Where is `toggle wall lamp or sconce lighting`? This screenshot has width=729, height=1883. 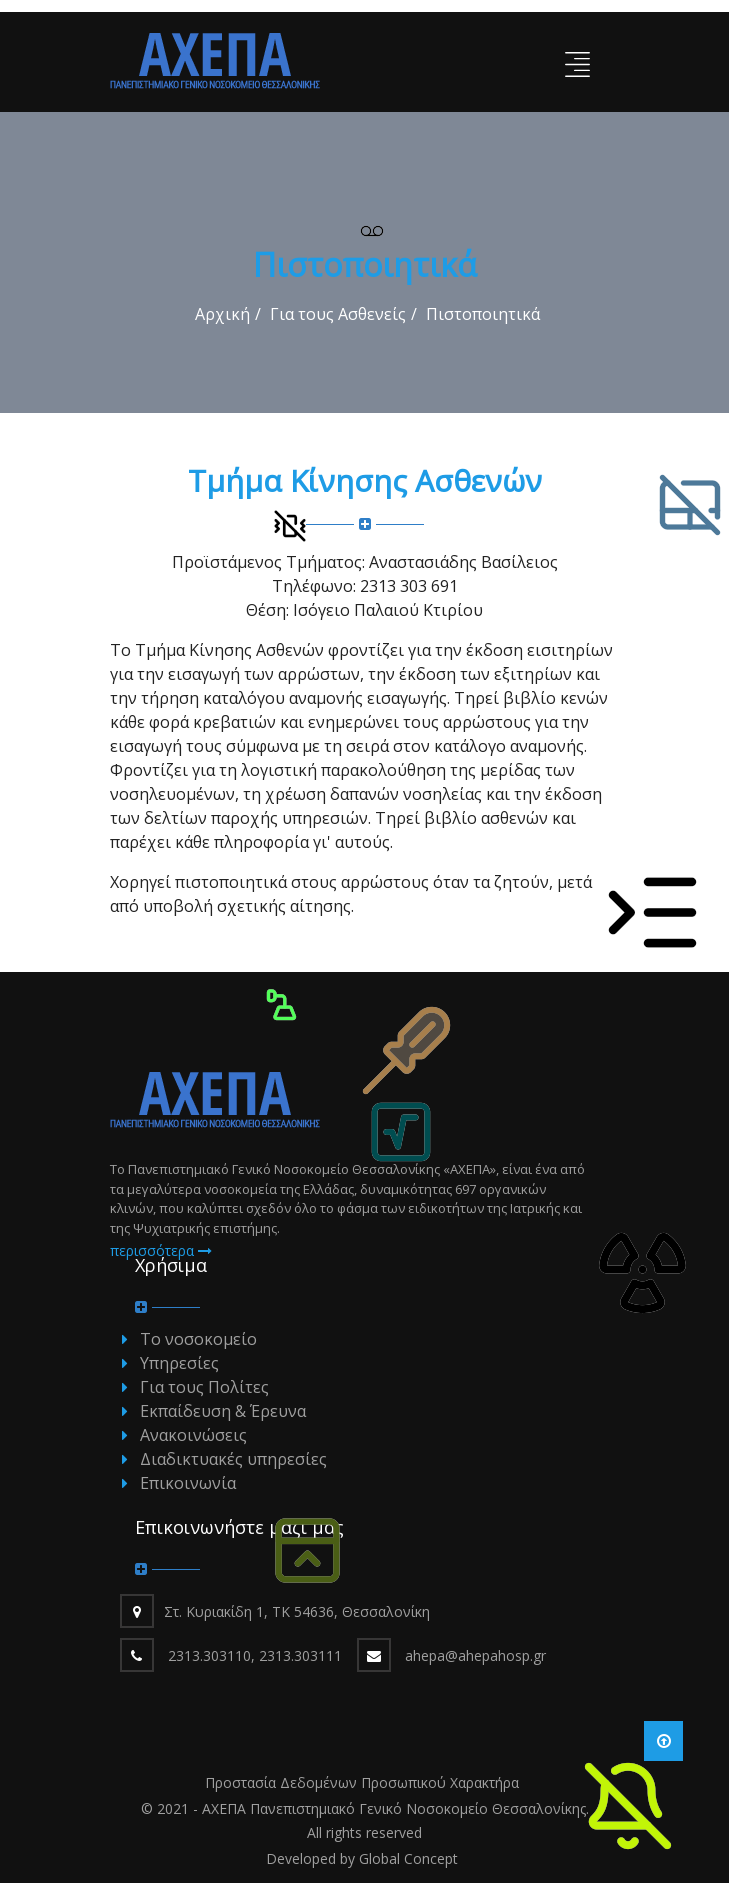
toggle wall lamp or sconce lighting is located at coordinates (281, 1005).